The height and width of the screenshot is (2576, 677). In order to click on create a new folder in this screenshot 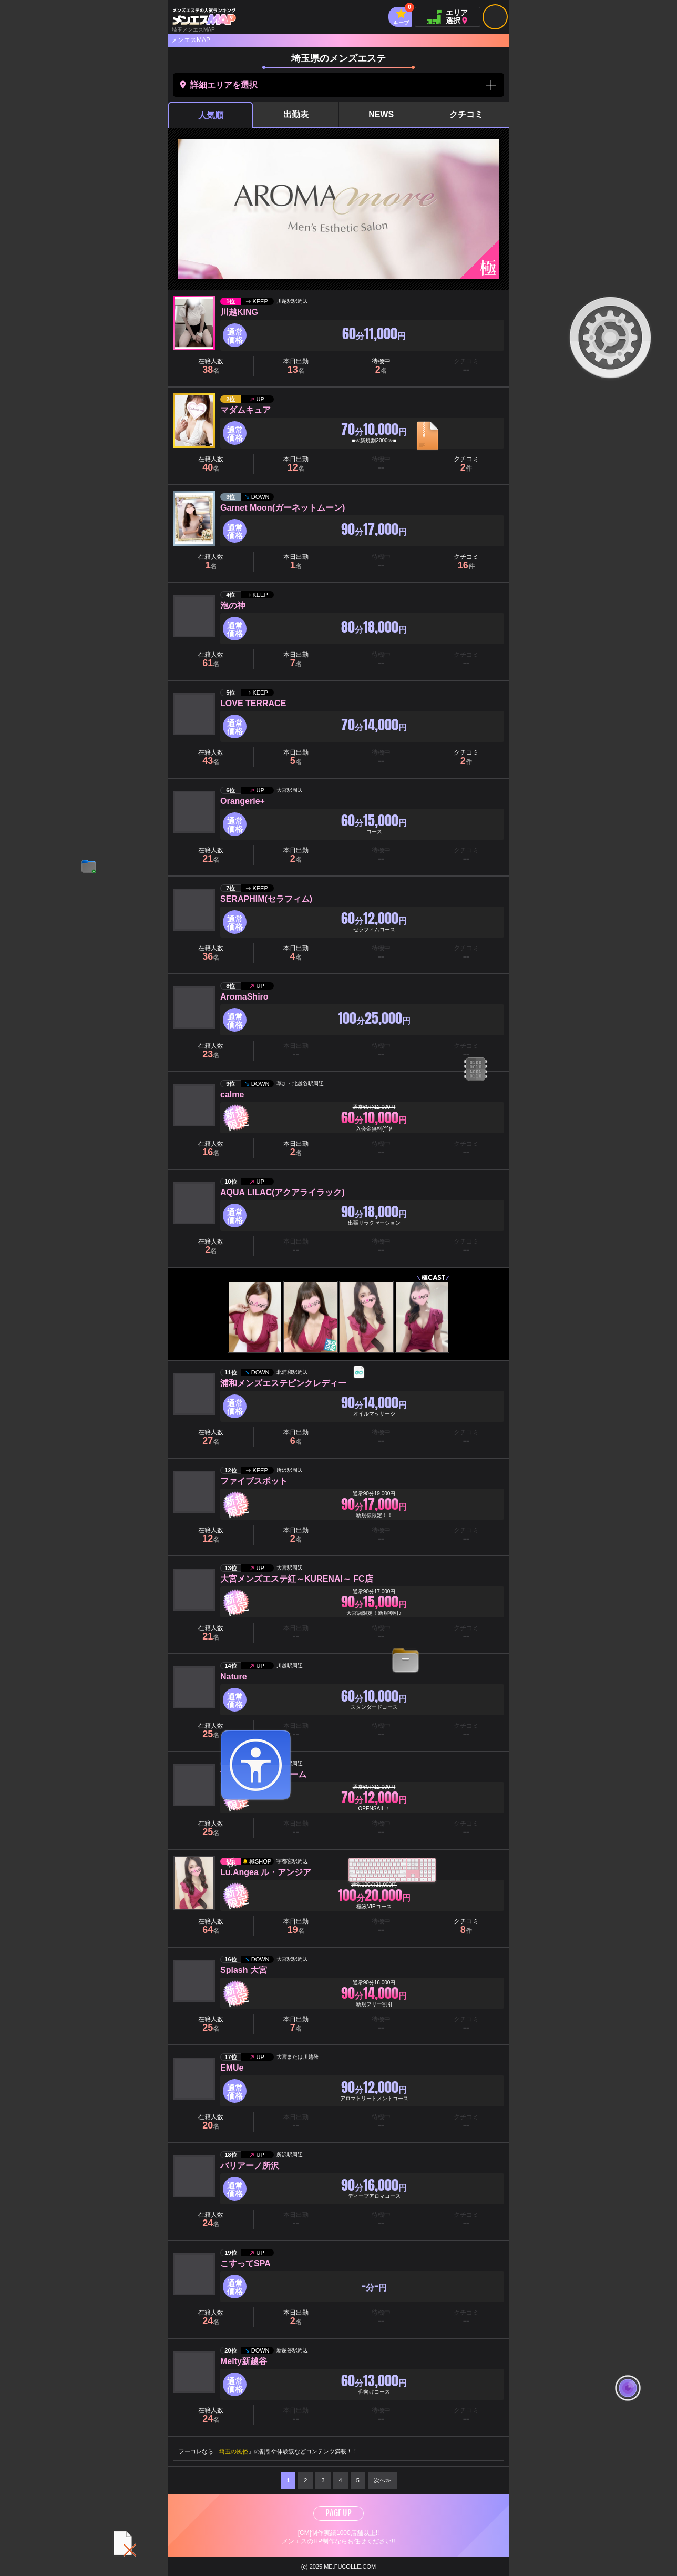, I will do `click(88, 866)`.